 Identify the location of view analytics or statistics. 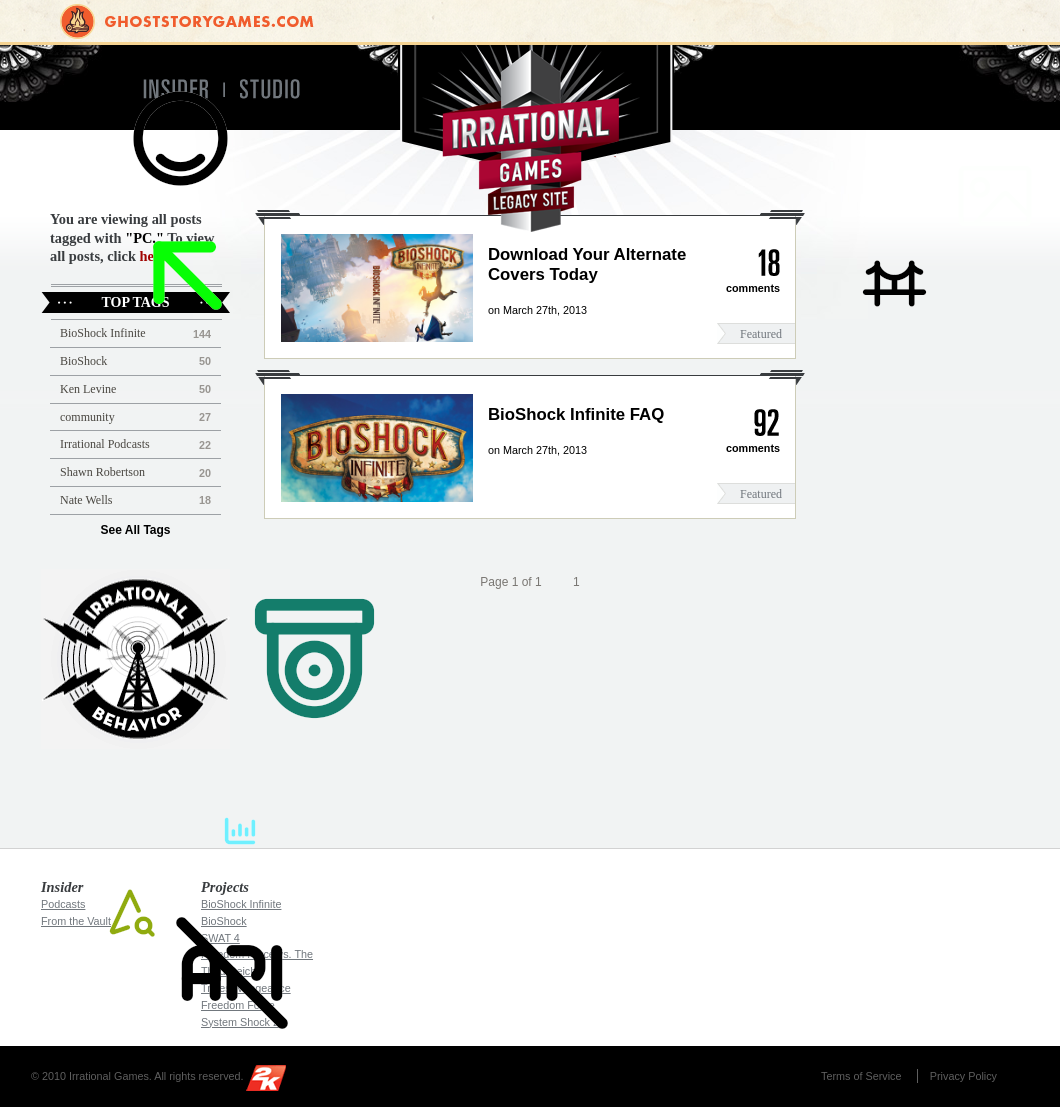
(240, 831).